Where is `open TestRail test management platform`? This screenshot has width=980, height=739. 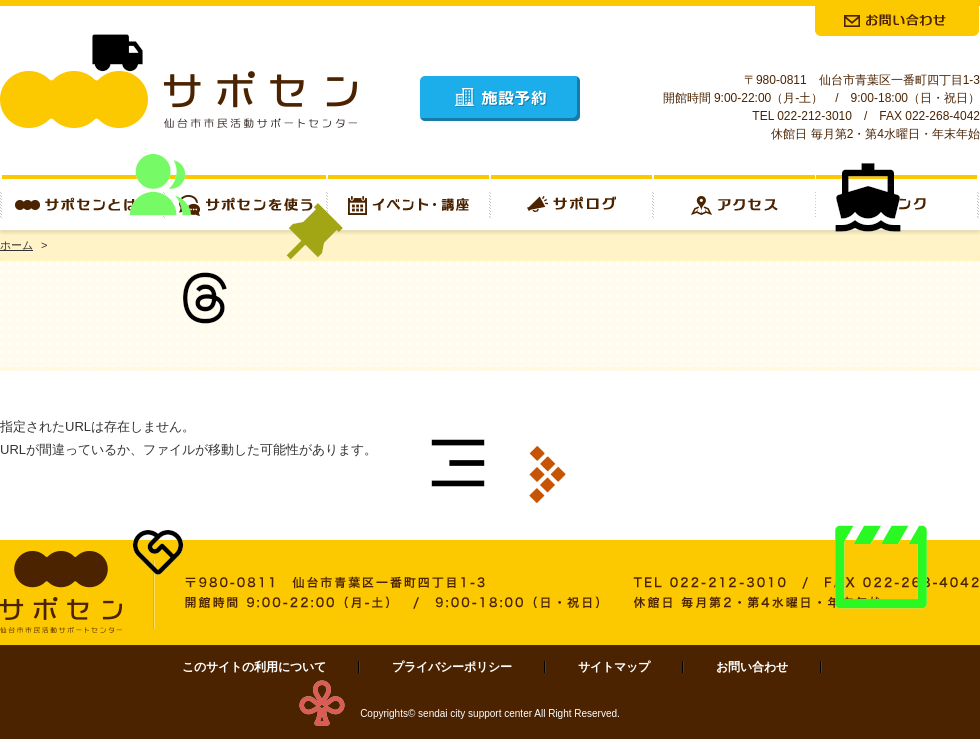 open TestRail test management platform is located at coordinates (547, 474).